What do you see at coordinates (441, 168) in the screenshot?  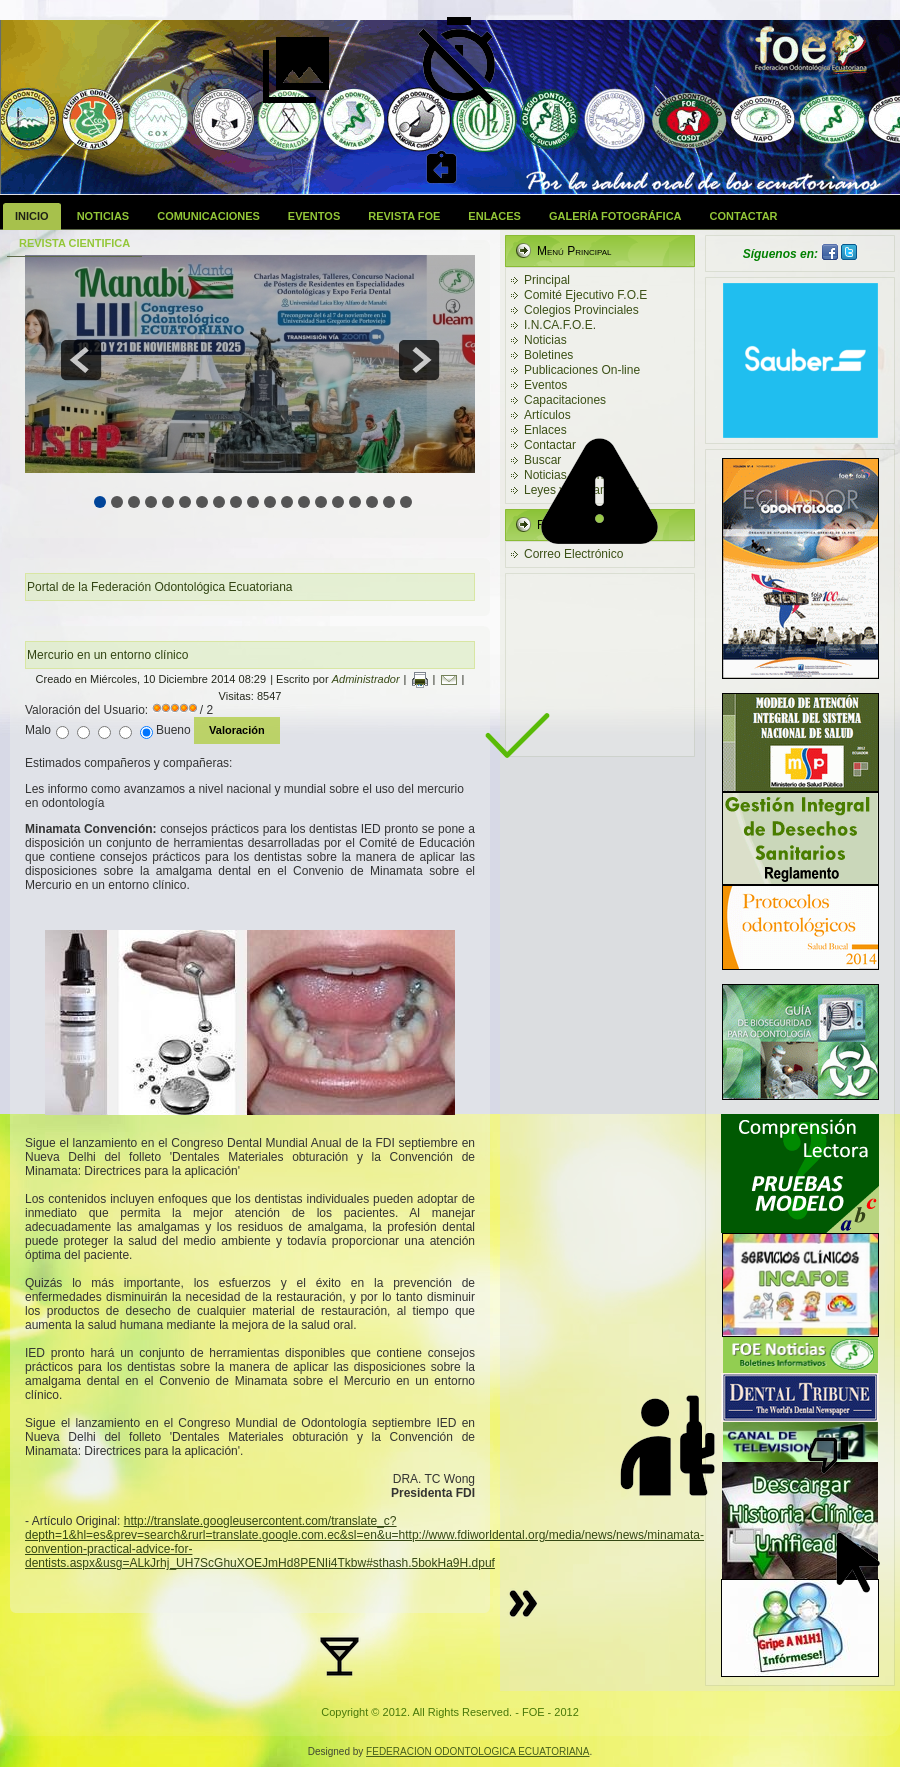 I see `return or send back an assignment` at bounding box center [441, 168].